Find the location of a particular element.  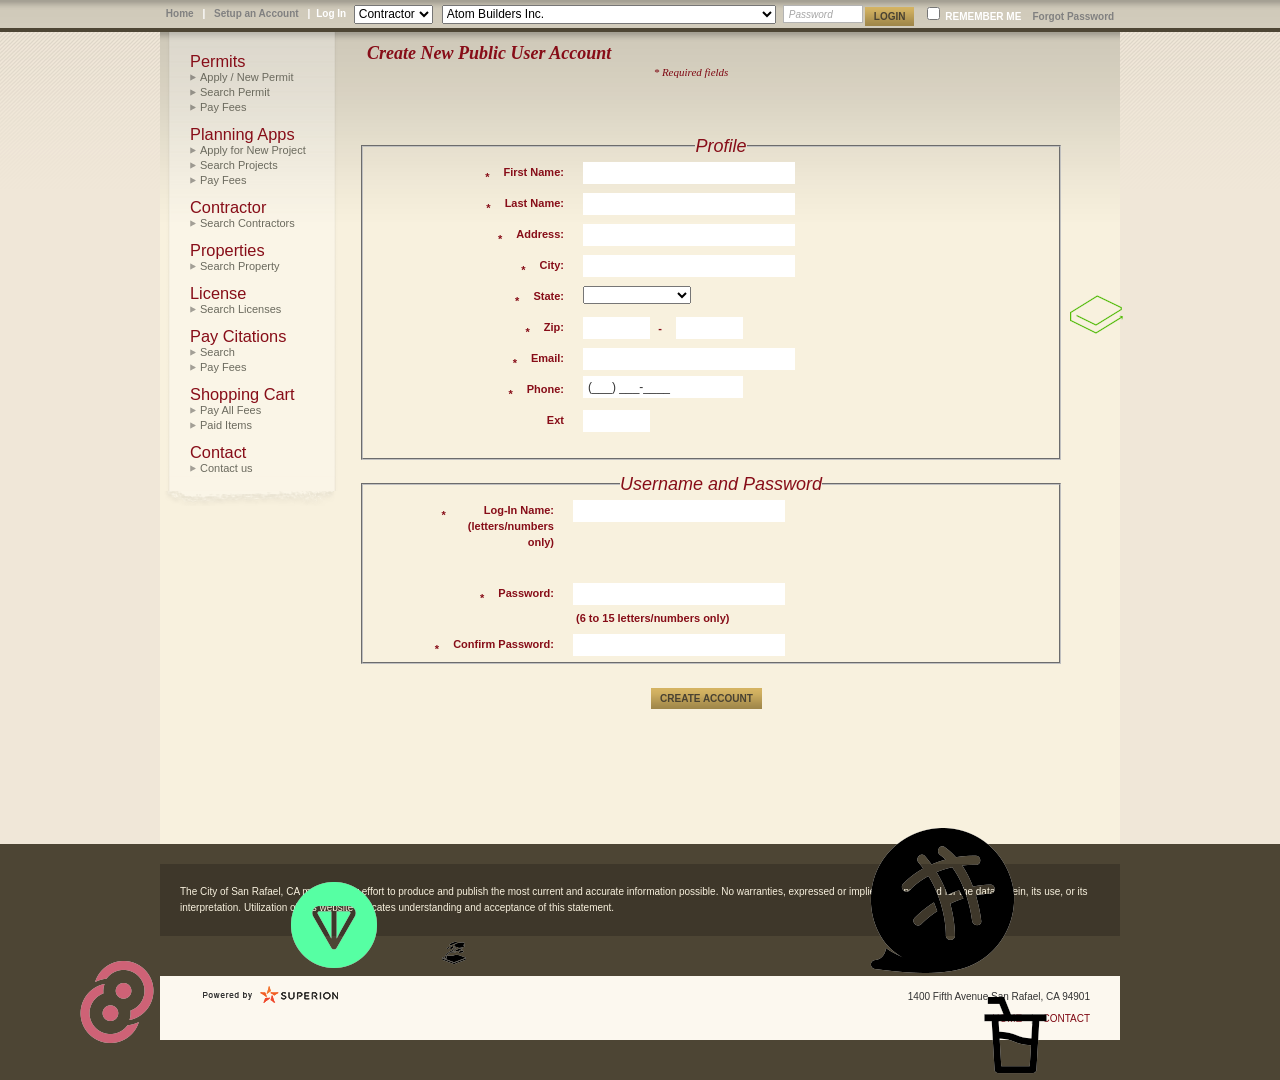

browse drinks or beverages menu is located at coordinates (1015, 1038).